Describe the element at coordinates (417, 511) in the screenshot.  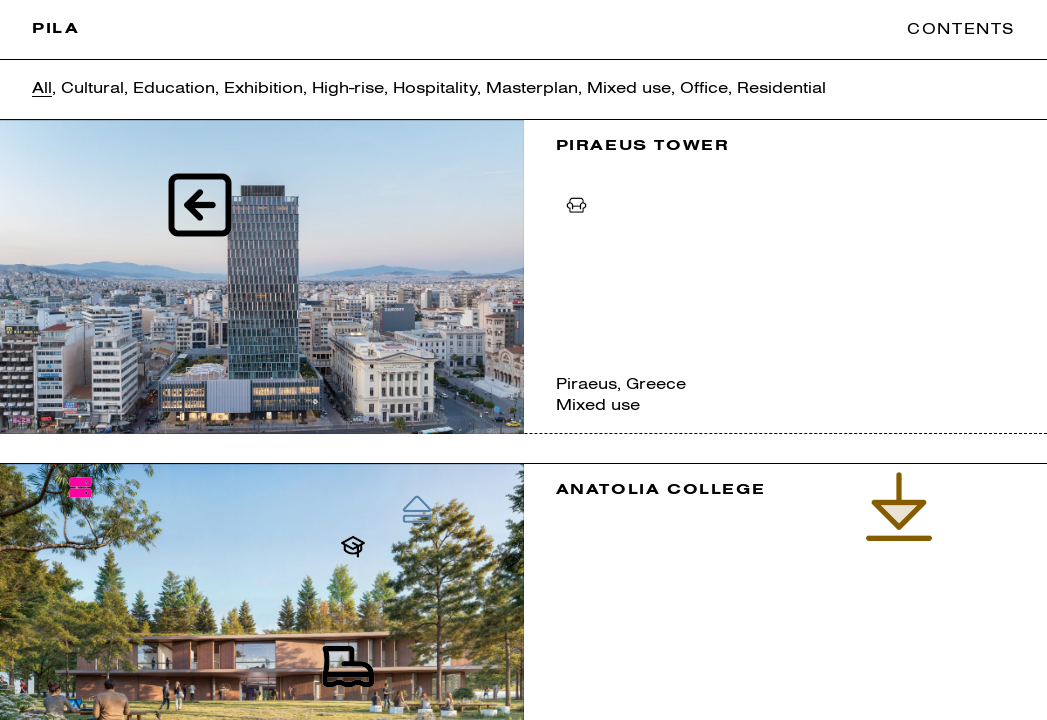
I see `eject media or disc` at that location.